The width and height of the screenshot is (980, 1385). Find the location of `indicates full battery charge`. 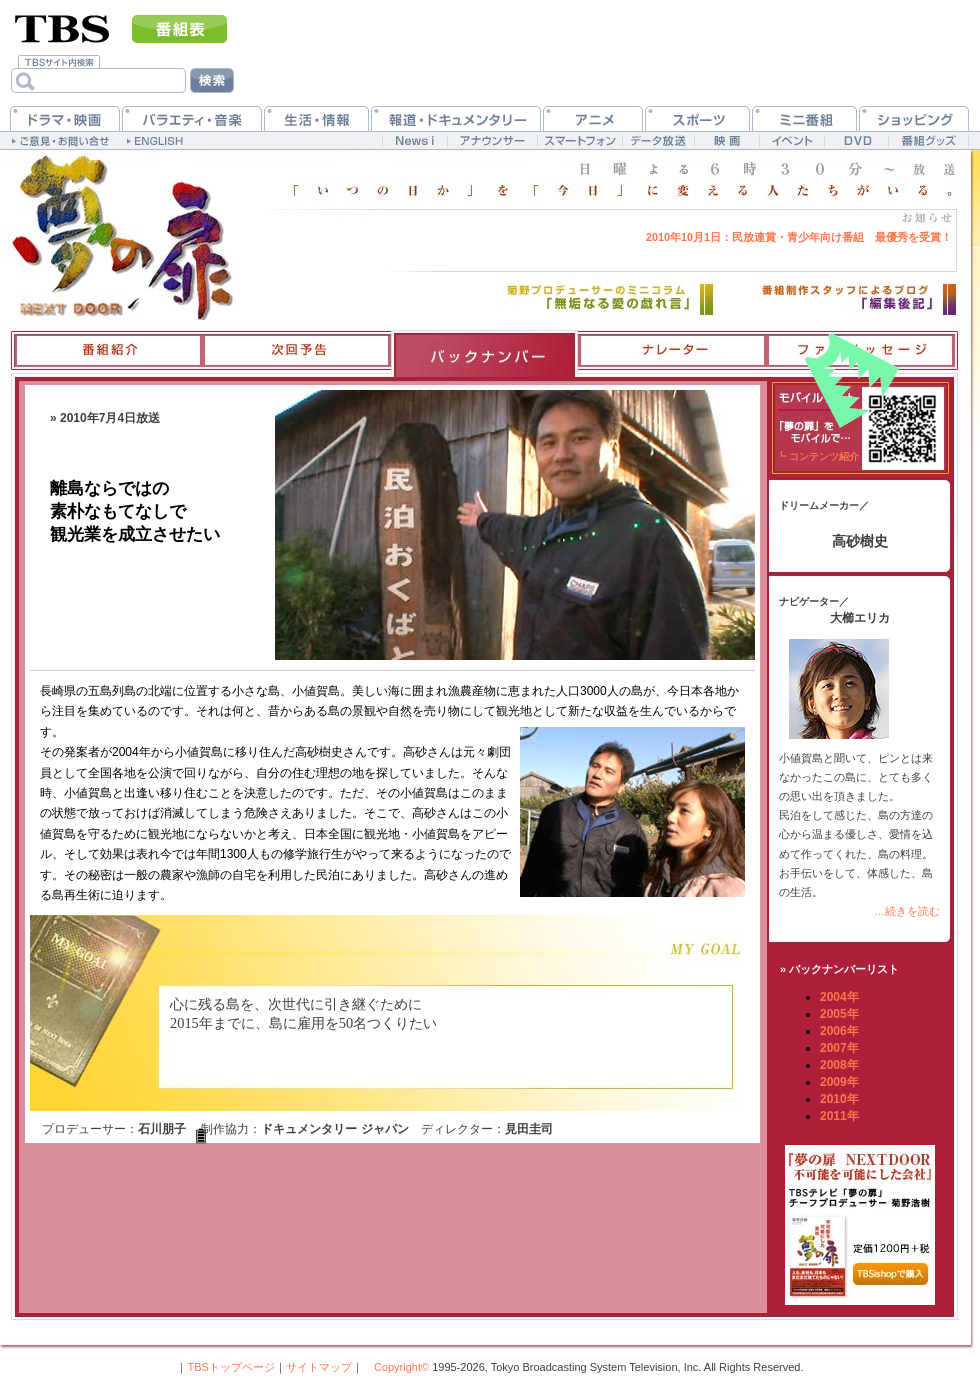

indicates full battery charge is located at coordinates (201, 1136).